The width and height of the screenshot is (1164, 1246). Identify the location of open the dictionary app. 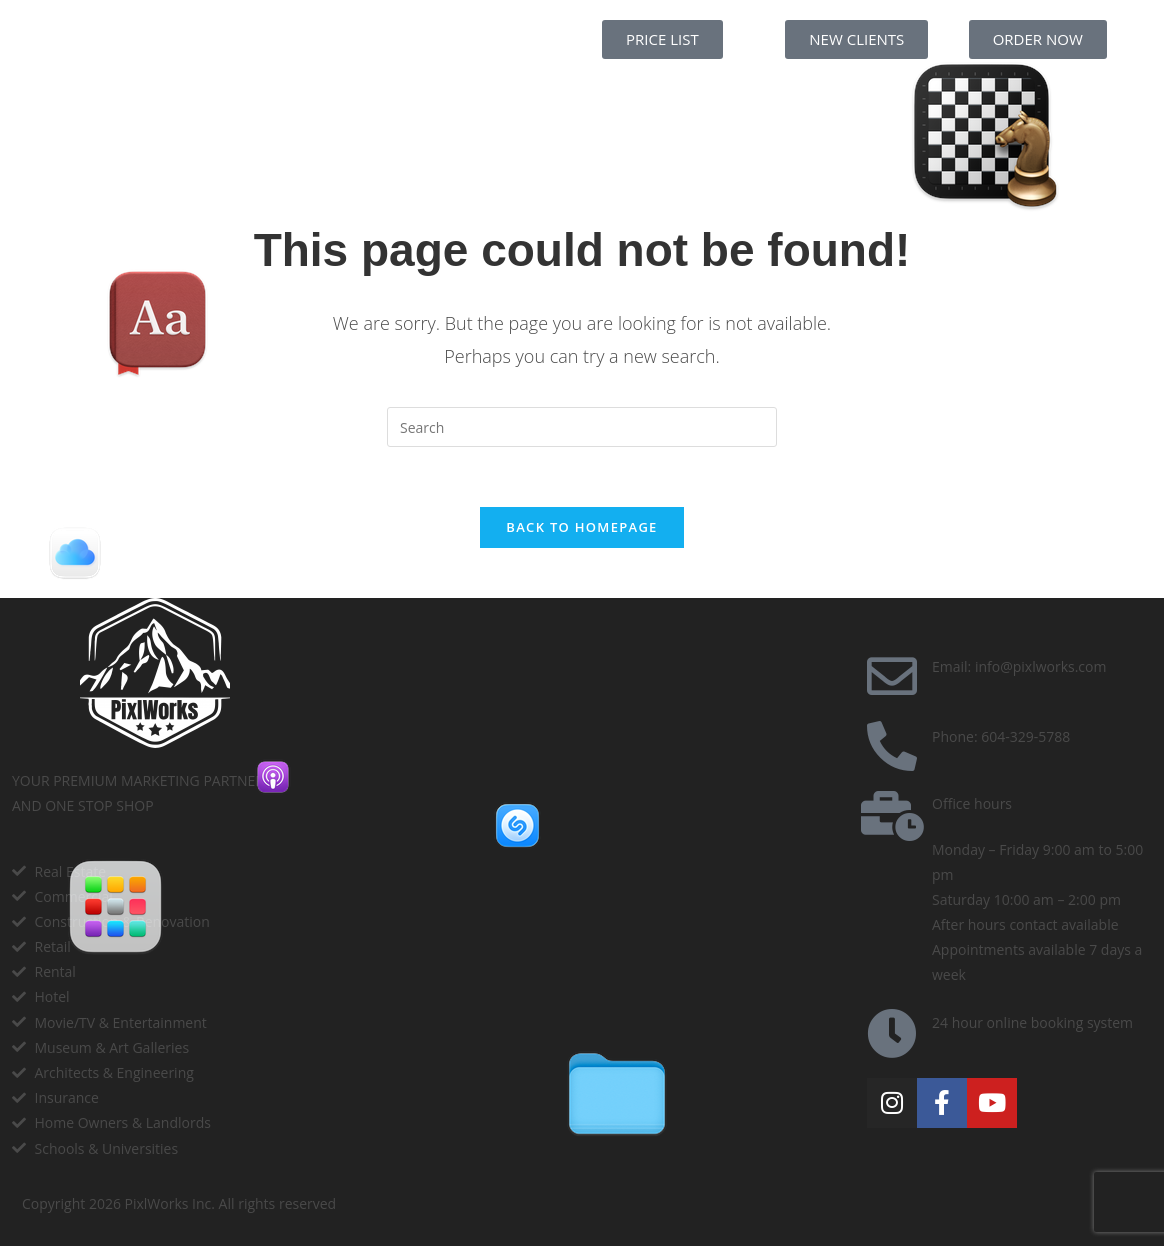
(157, 319).